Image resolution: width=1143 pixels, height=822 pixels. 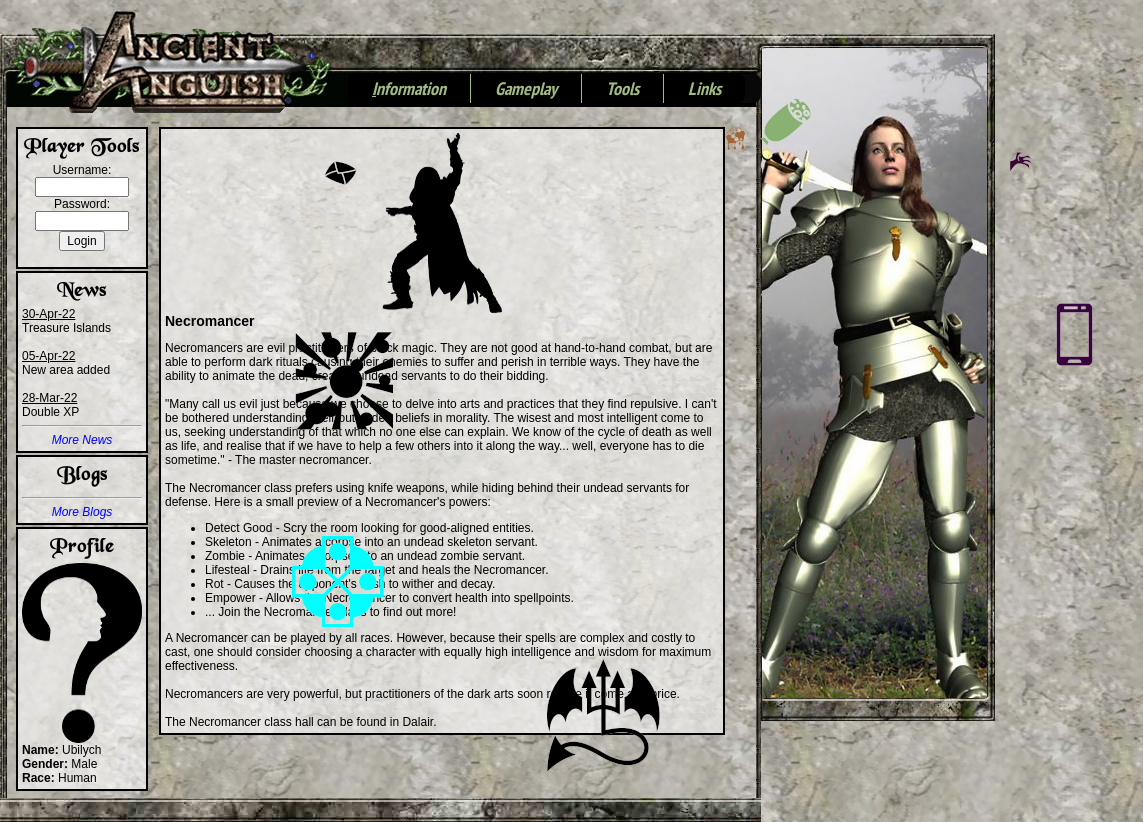 I want to click on select a devil or demon character, so click(x=603, y=715).